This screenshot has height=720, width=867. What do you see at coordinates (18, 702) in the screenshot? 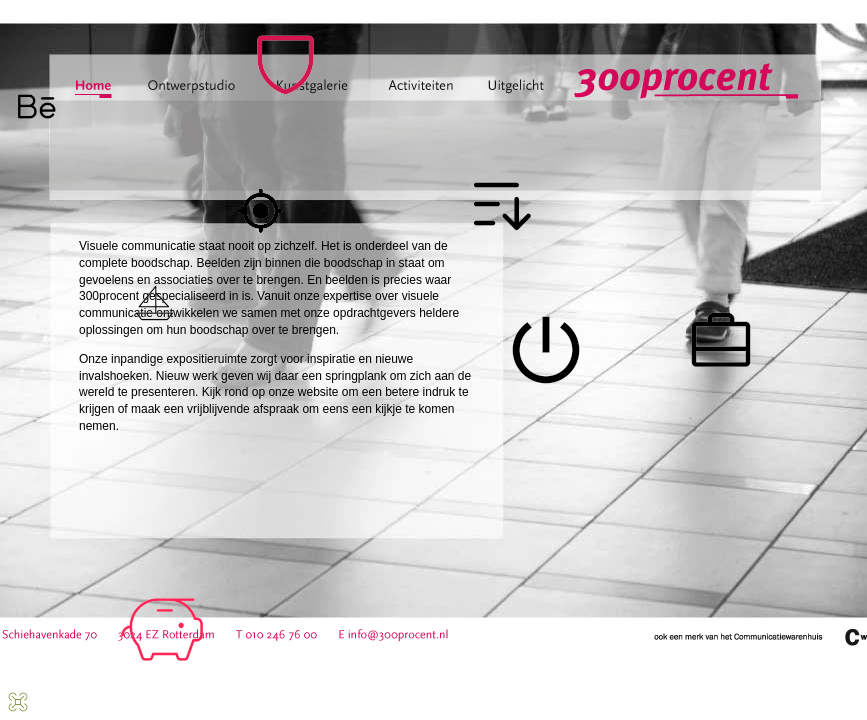
I see `access drone controls` at bounding box center [18, 702].